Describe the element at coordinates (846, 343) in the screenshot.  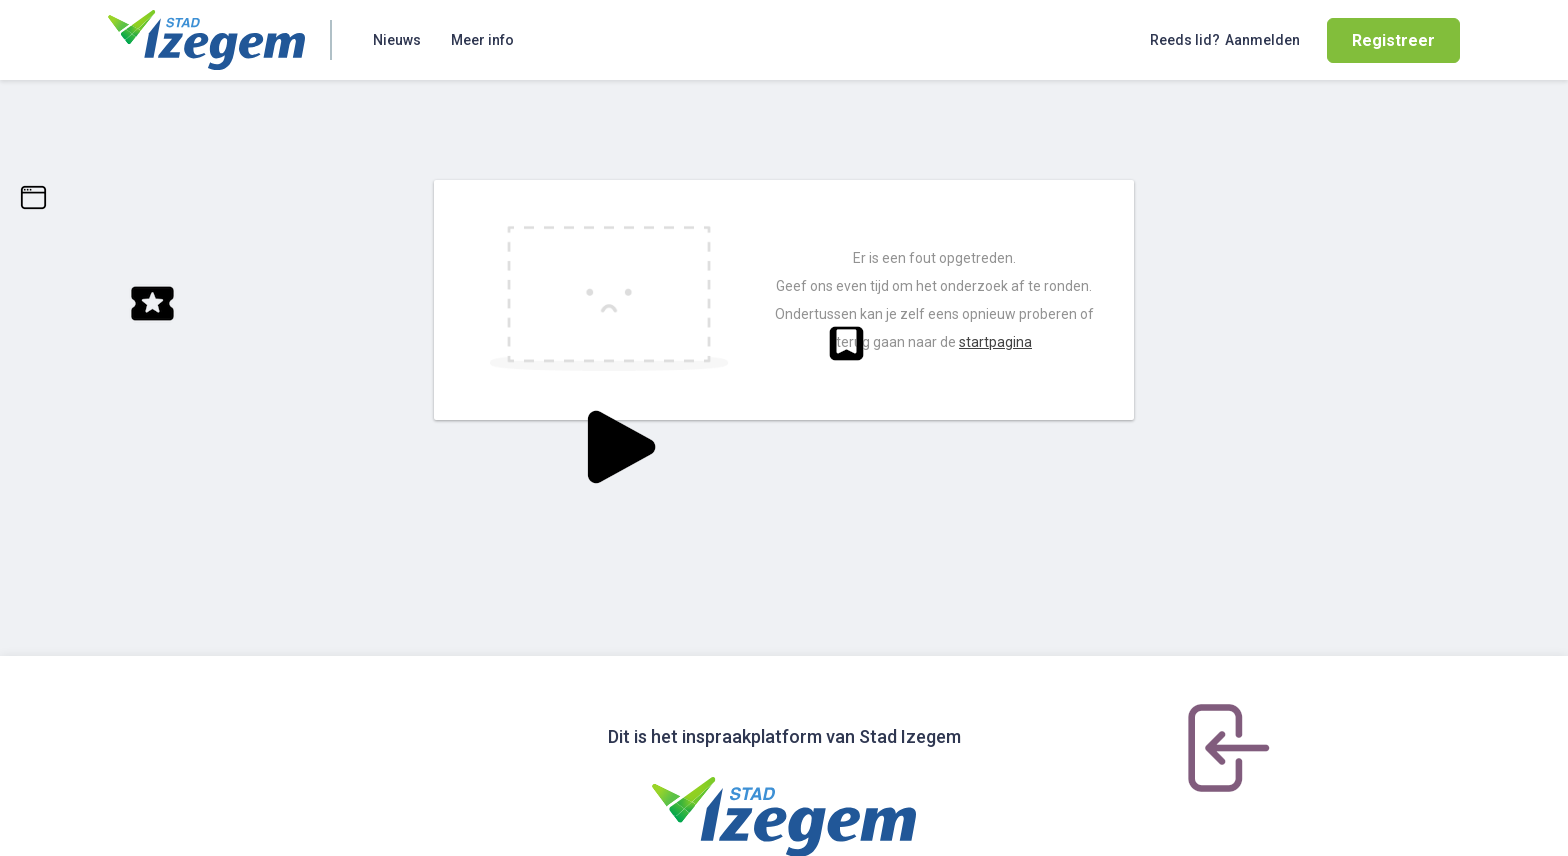
I see `save or bookmark this item` at that location.